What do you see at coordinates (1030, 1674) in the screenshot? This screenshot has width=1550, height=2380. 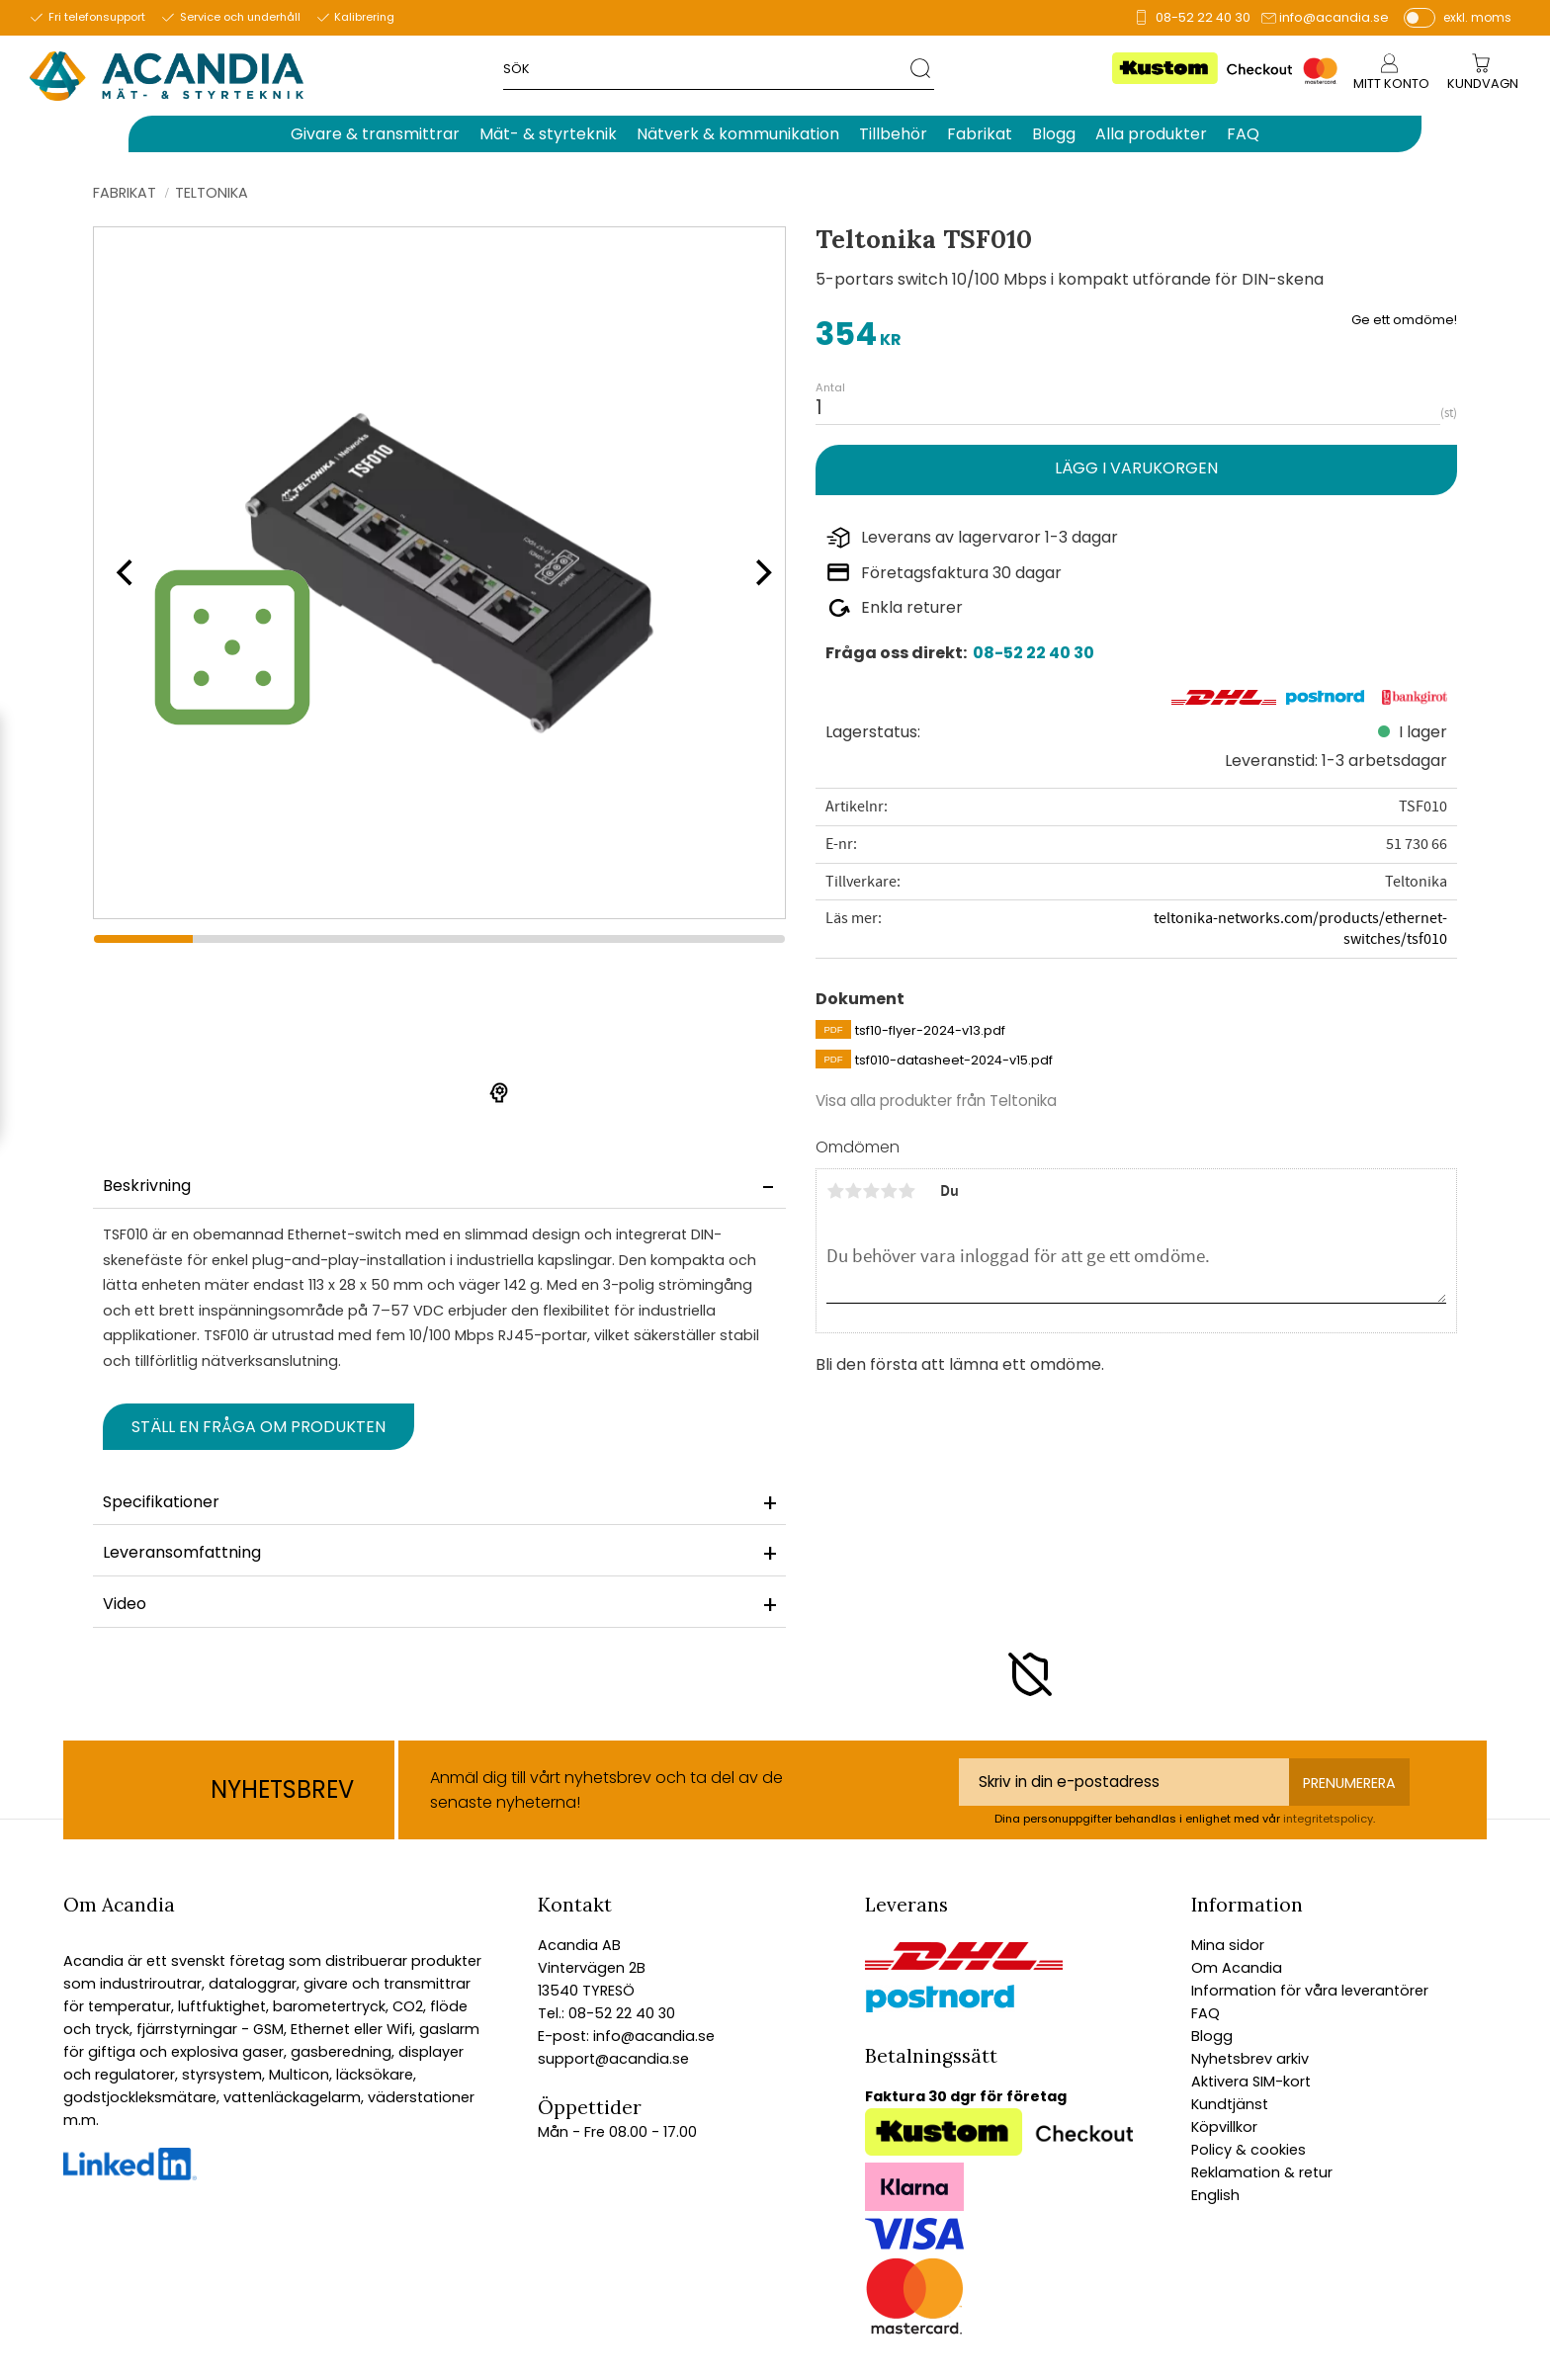 I see `security or protection is disabled` at bounding box center [1030, 1674].